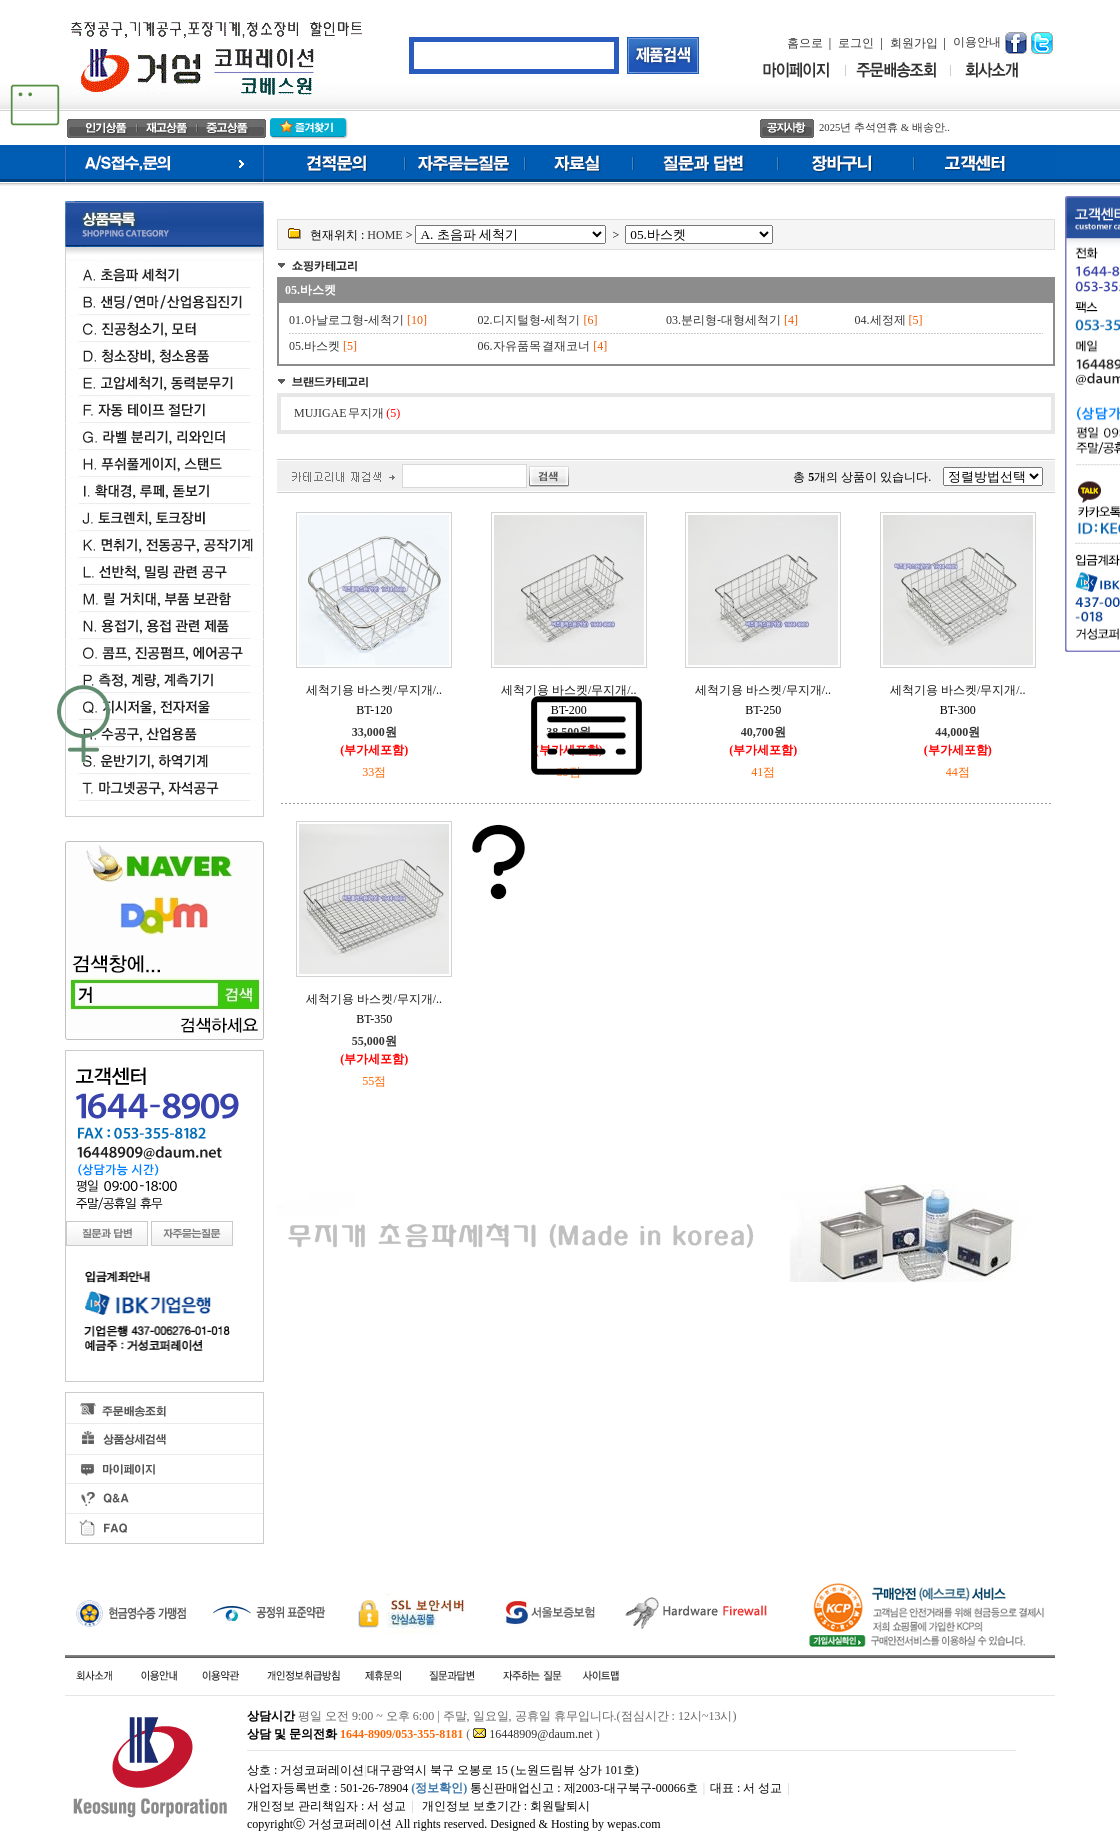 This screenshot has width=1120, height=1844. Describe the element at coordinates (586, 735) in the screenshot. I see `open on-screen keyboard` at that location.